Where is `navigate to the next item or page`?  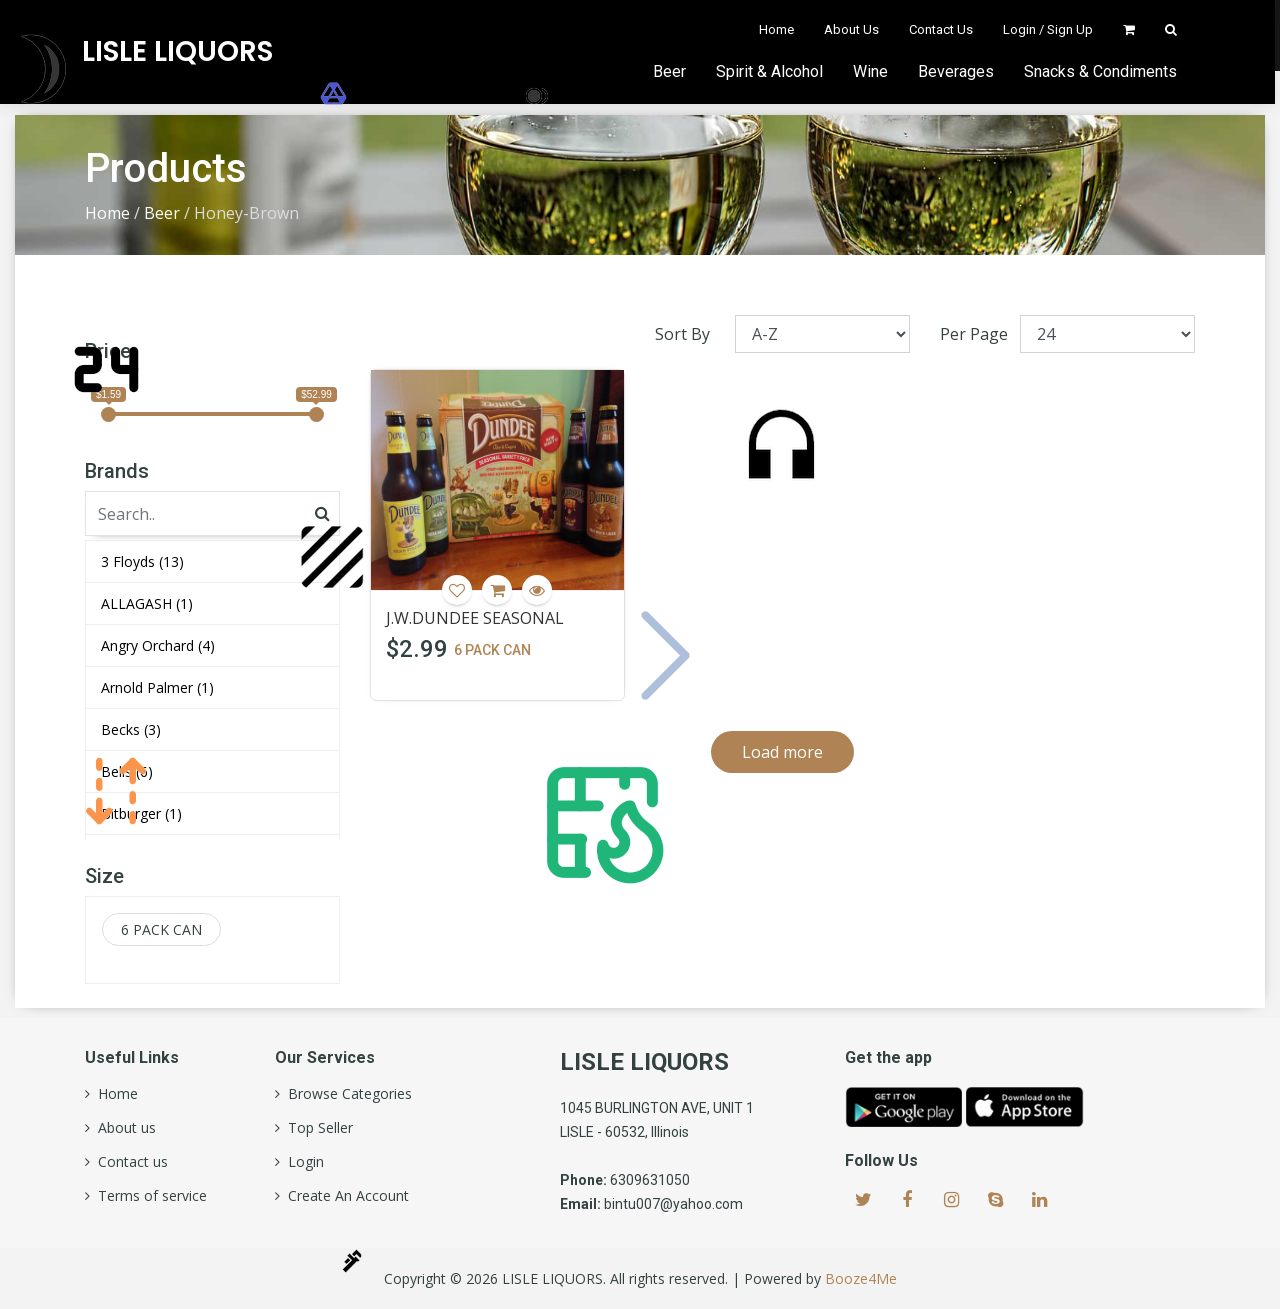
navigate to the next item or page is located at coordinates (665, 655).